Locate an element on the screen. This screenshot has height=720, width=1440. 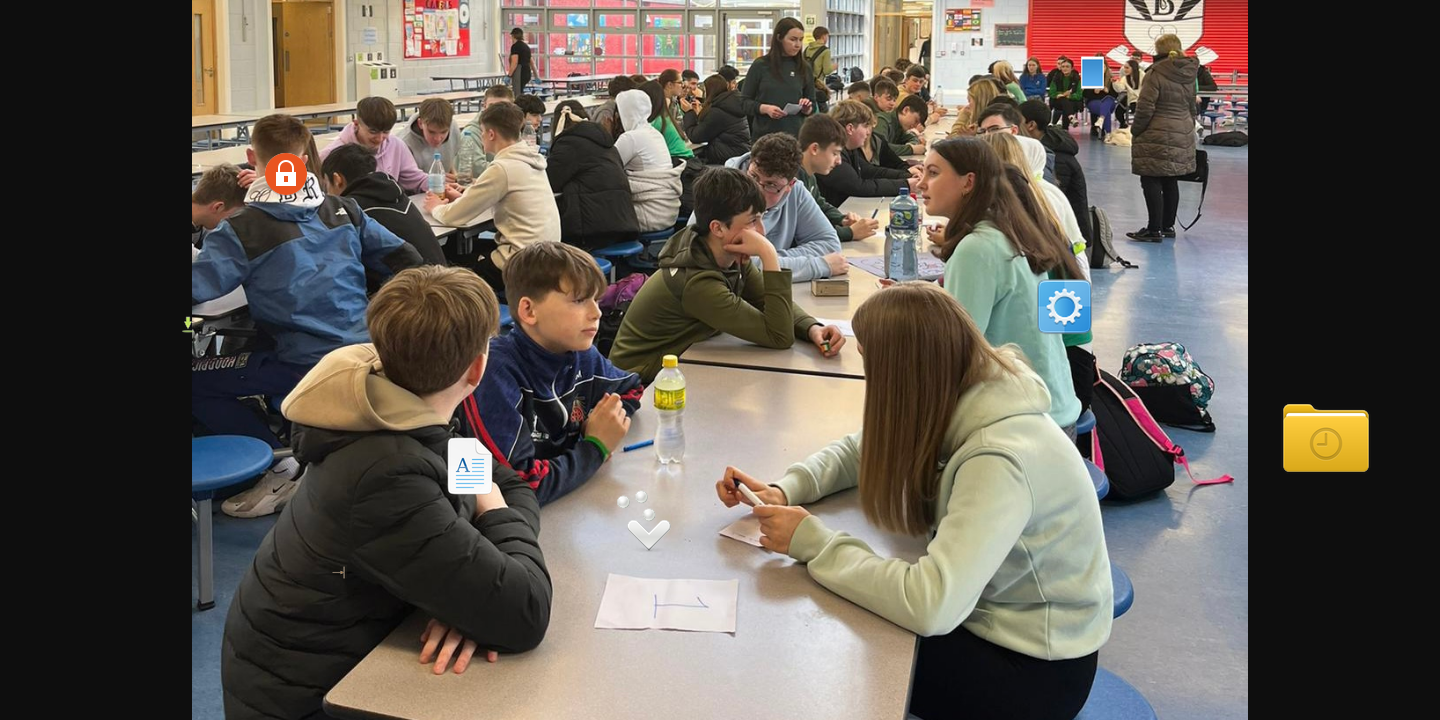
indicates a connected iPad Air device is located at coordinates (1092, 72).